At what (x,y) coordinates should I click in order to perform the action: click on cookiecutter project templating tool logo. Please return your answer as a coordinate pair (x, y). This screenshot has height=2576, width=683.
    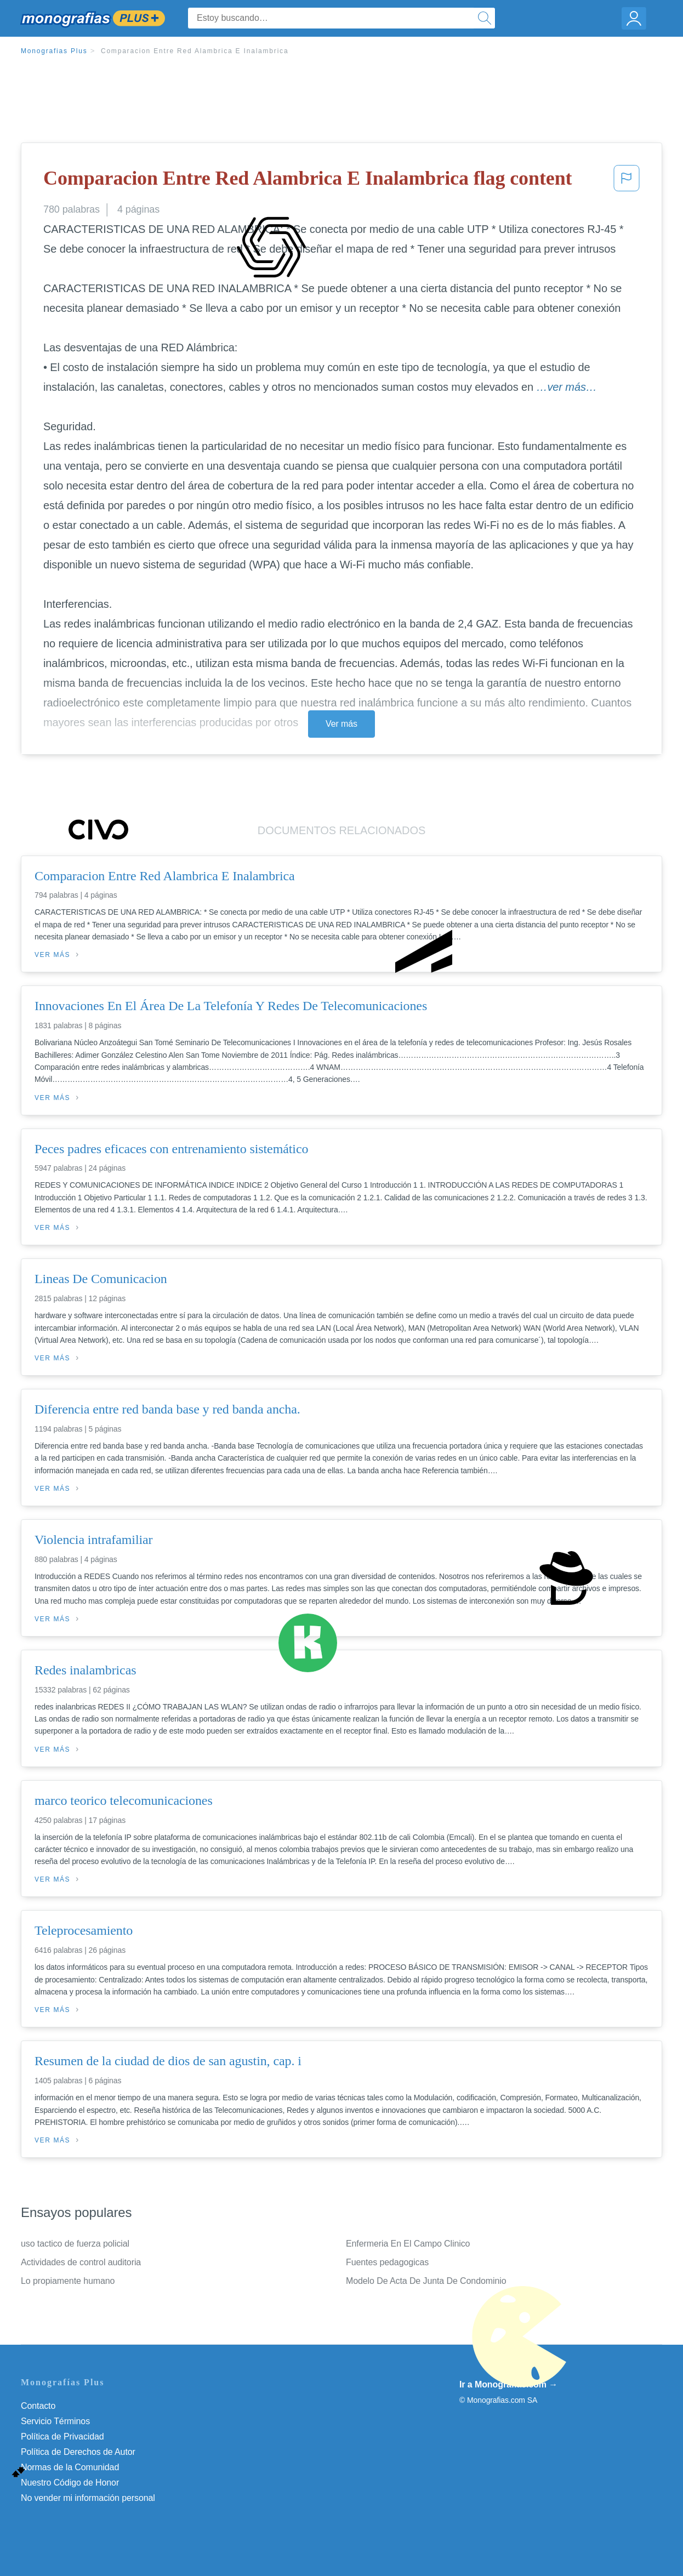
    Looking at the image, I should click on (519, 2336).